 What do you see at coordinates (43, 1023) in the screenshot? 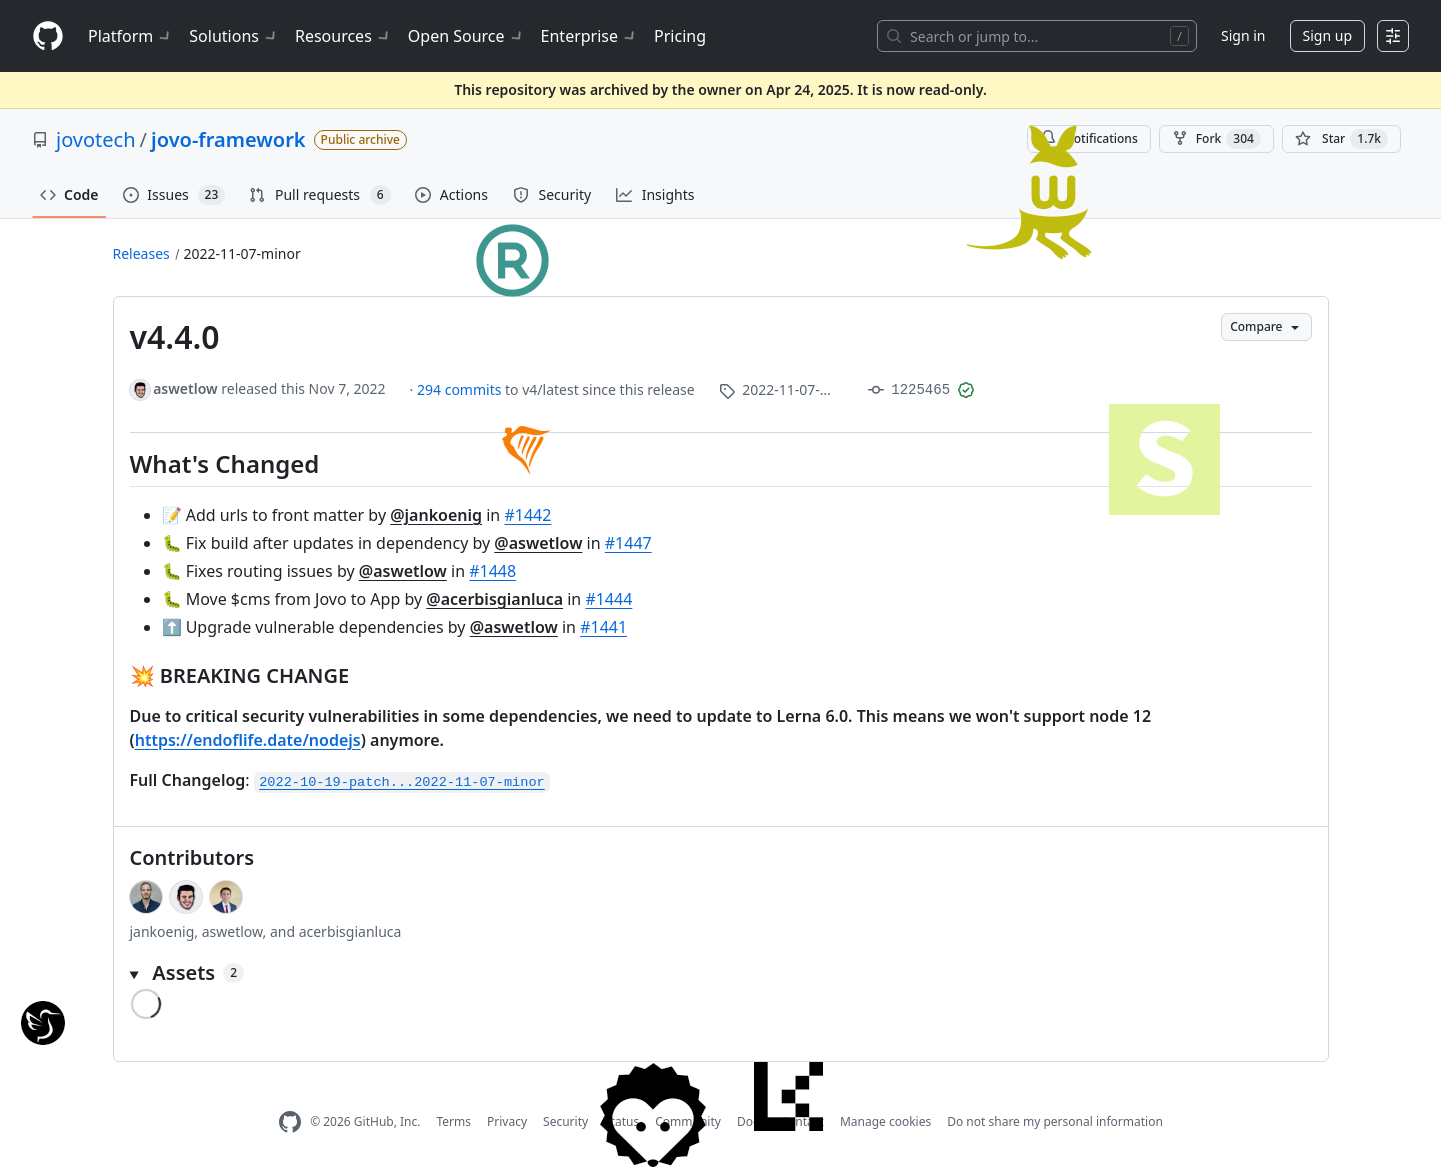
I see `lubuntu linux distribution logo` at bounding box center [43, 1023].